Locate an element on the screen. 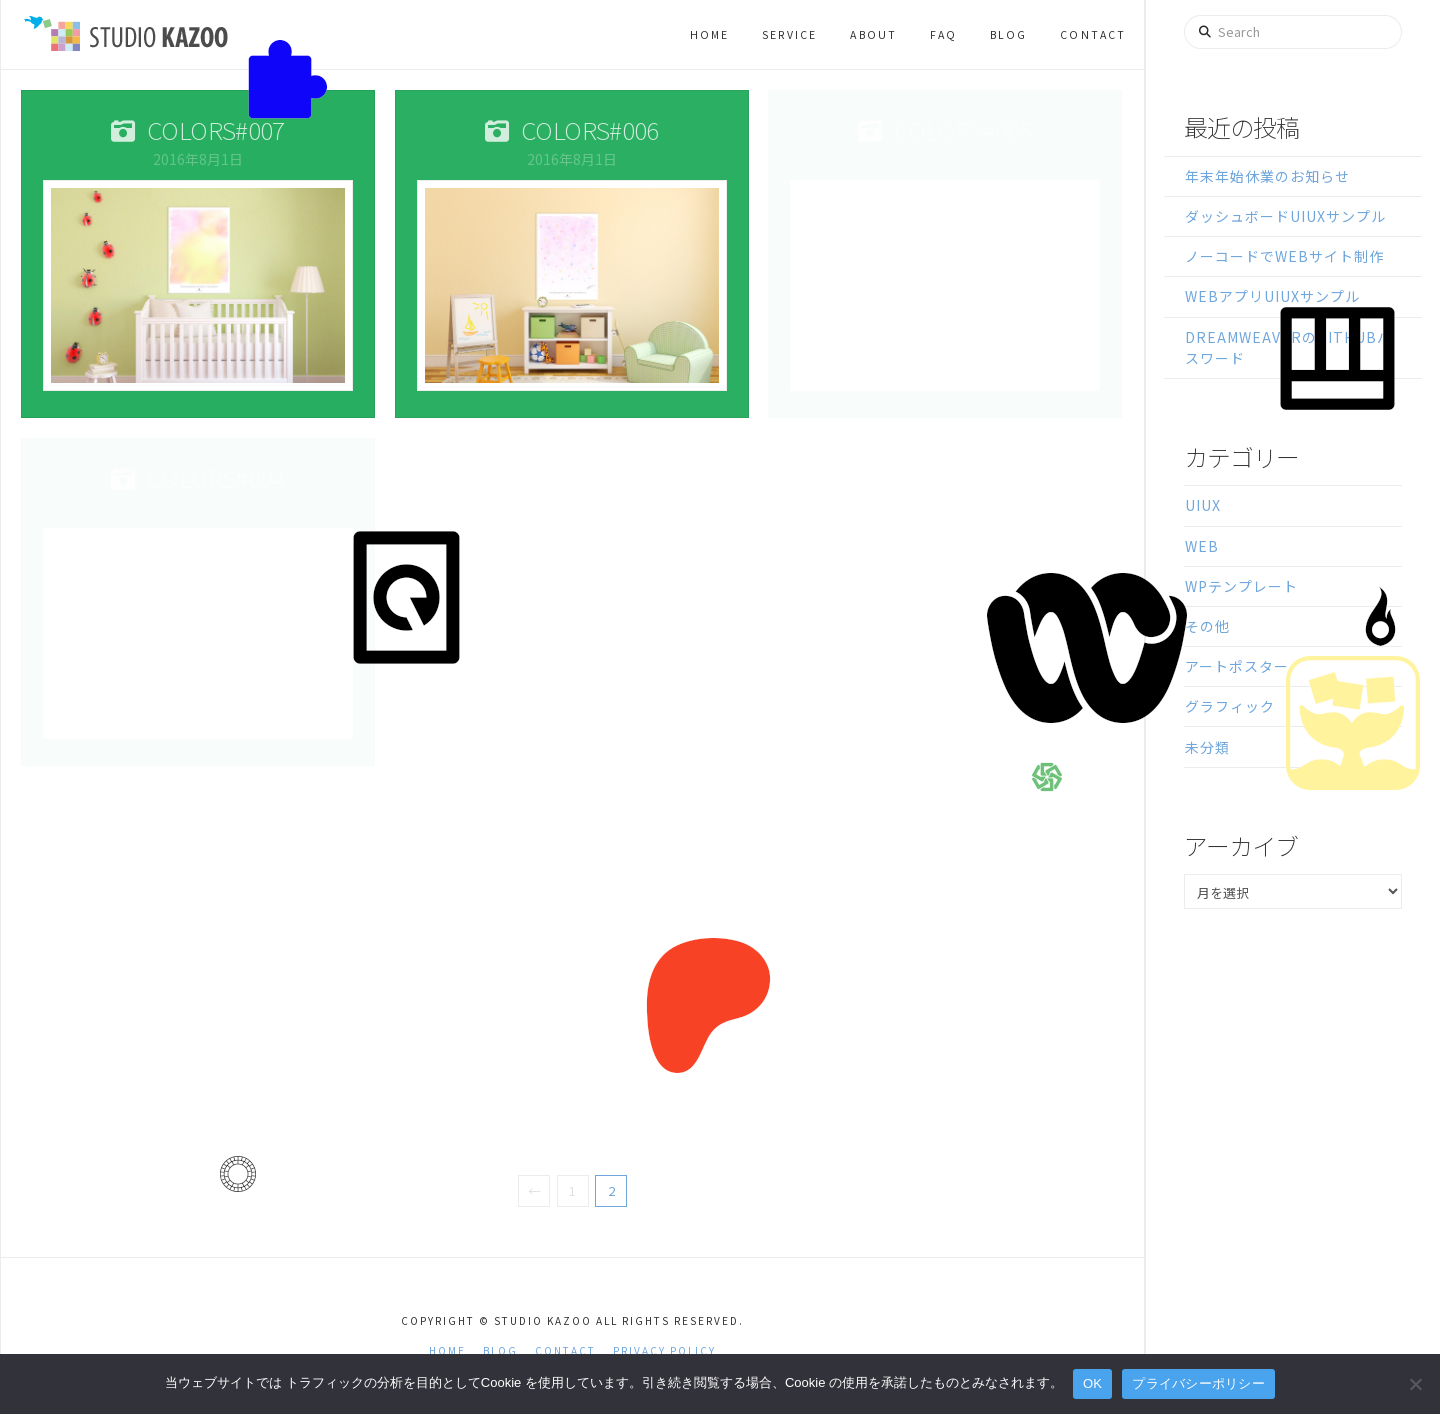  view data in table format is located at coordinates (1337, 358).